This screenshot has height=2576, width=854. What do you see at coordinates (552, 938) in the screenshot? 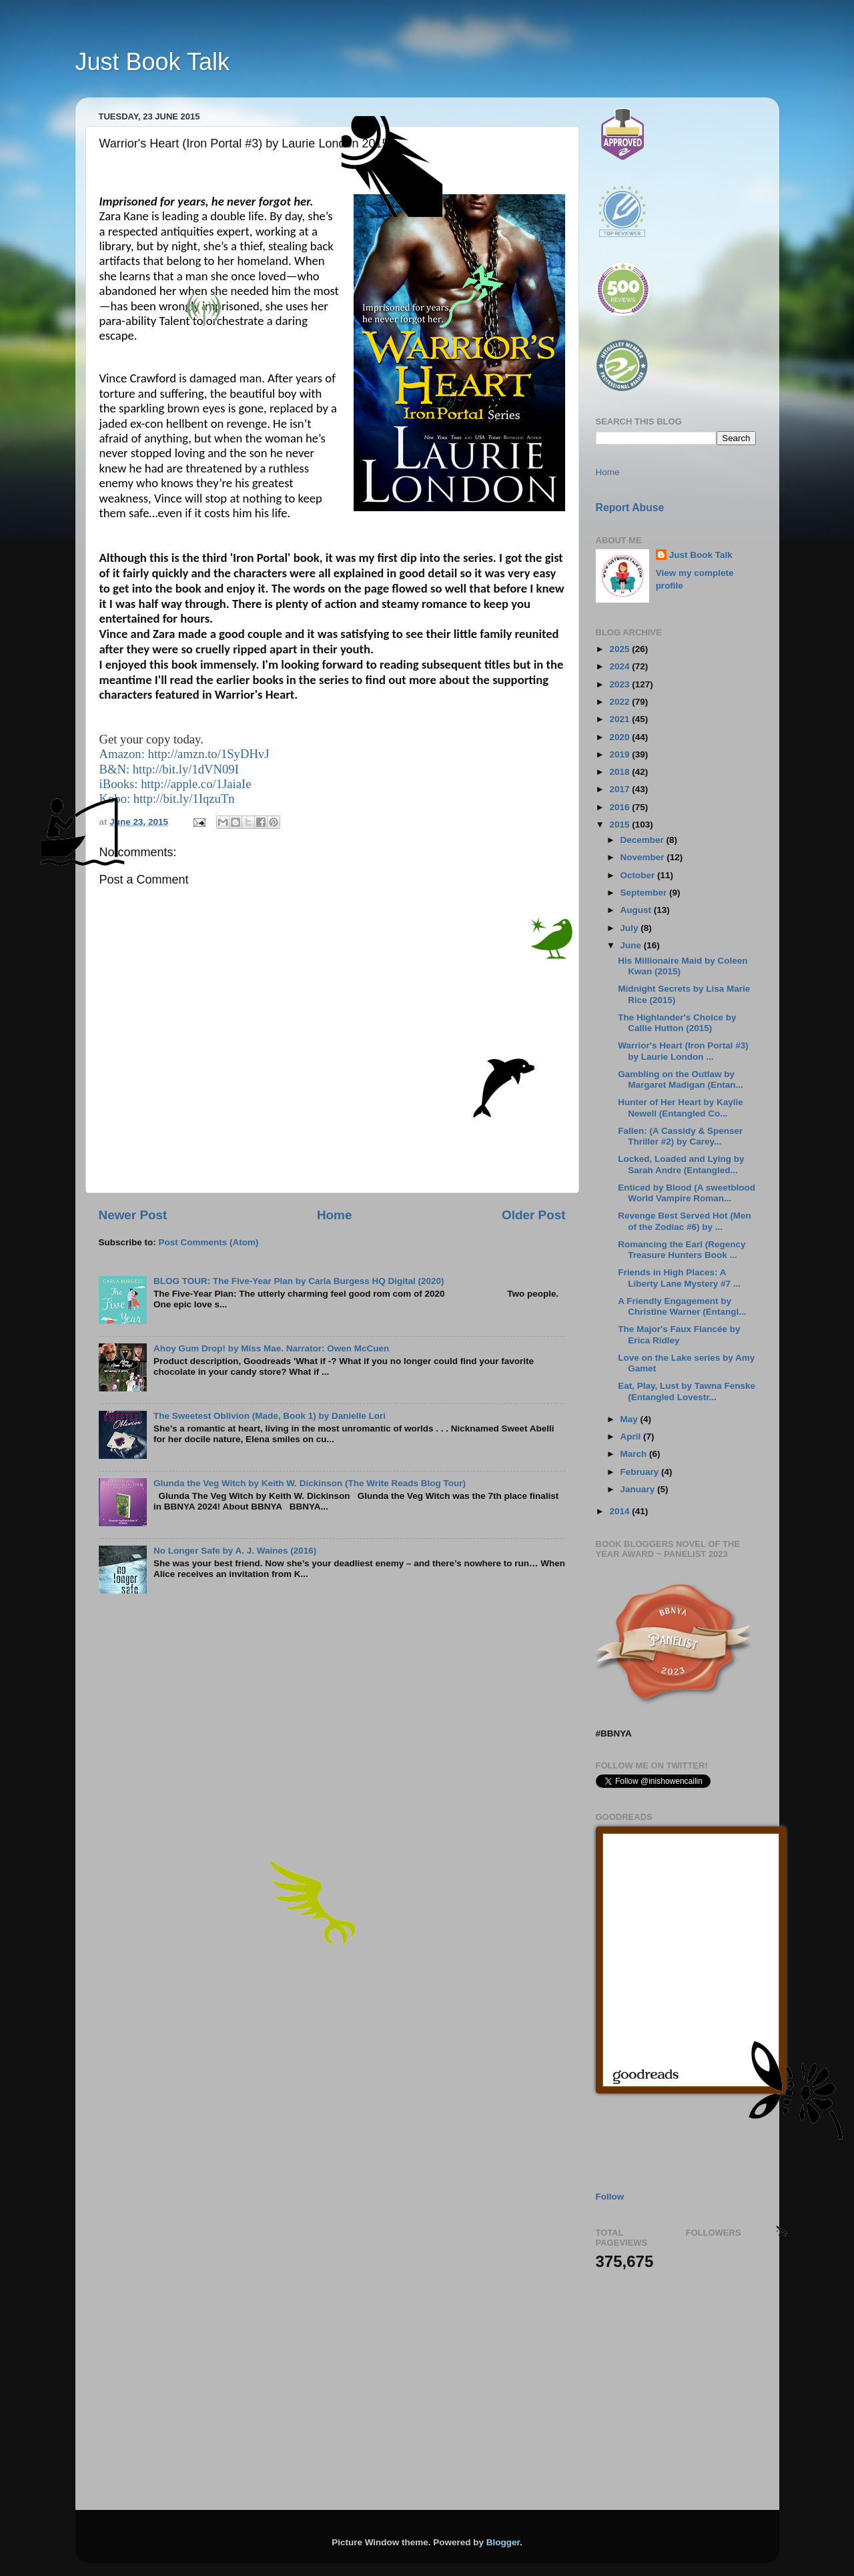
I see `indicates a distraction or interruption event` at bounding box center [552, 938].